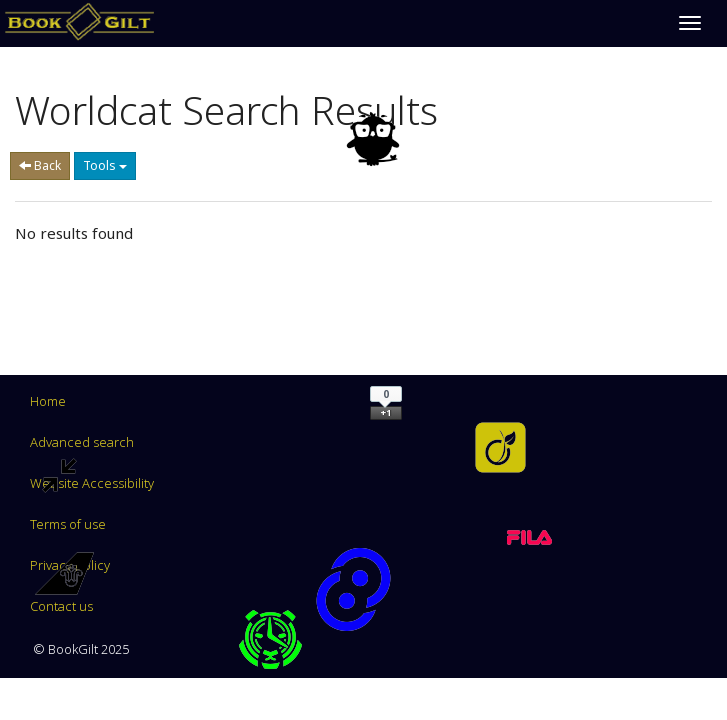  Describe the element at coordinates (529, 537) in the screenshot. I see `Fila brand logo` at that location.